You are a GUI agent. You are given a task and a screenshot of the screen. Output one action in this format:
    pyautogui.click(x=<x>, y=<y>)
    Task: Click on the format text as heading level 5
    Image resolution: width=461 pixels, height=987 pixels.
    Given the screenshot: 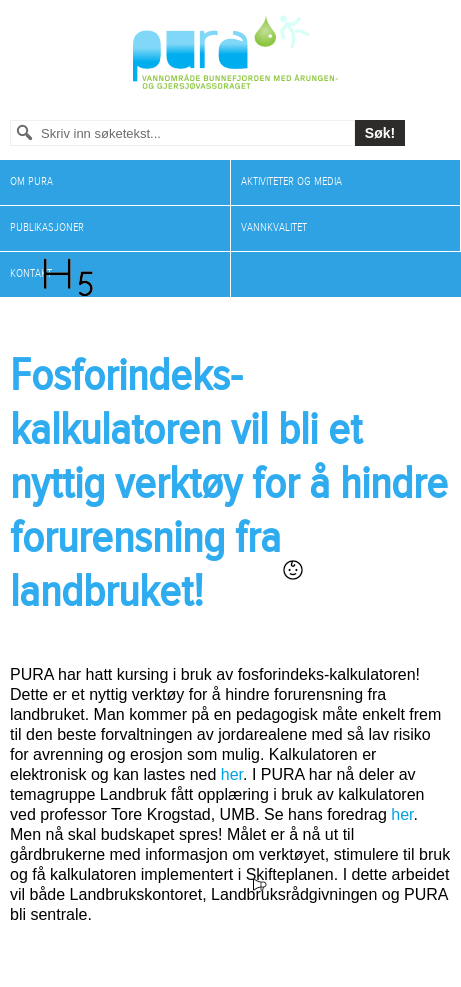 What is the action you would take?
    pyautogui.click(x=65, y=276)
    